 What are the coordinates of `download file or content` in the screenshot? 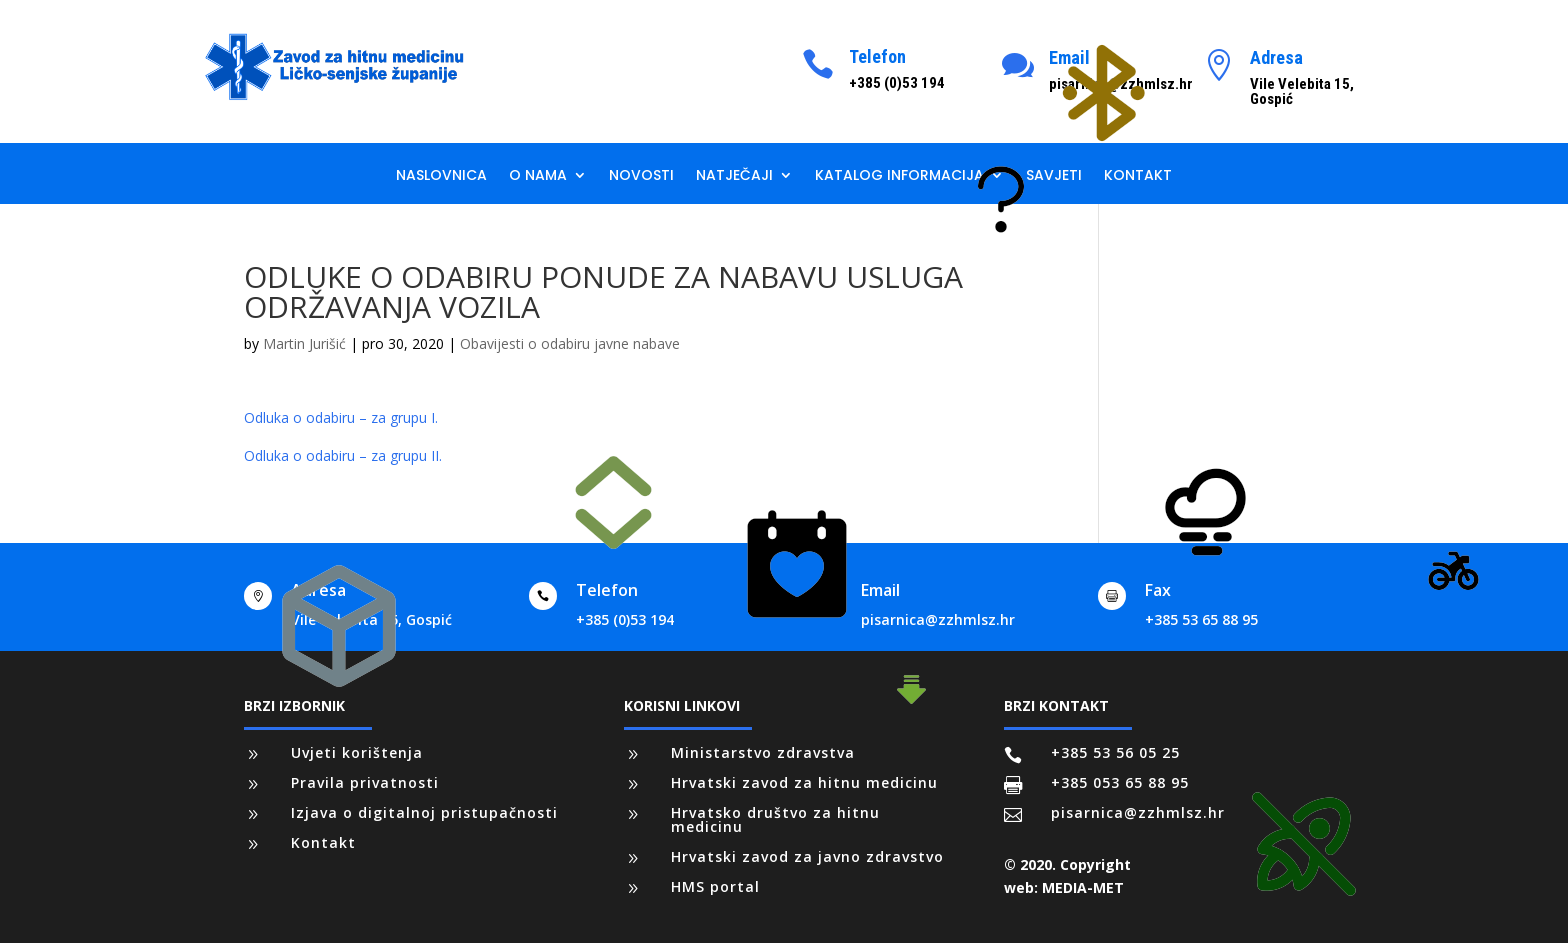 It's located at (911, 688).